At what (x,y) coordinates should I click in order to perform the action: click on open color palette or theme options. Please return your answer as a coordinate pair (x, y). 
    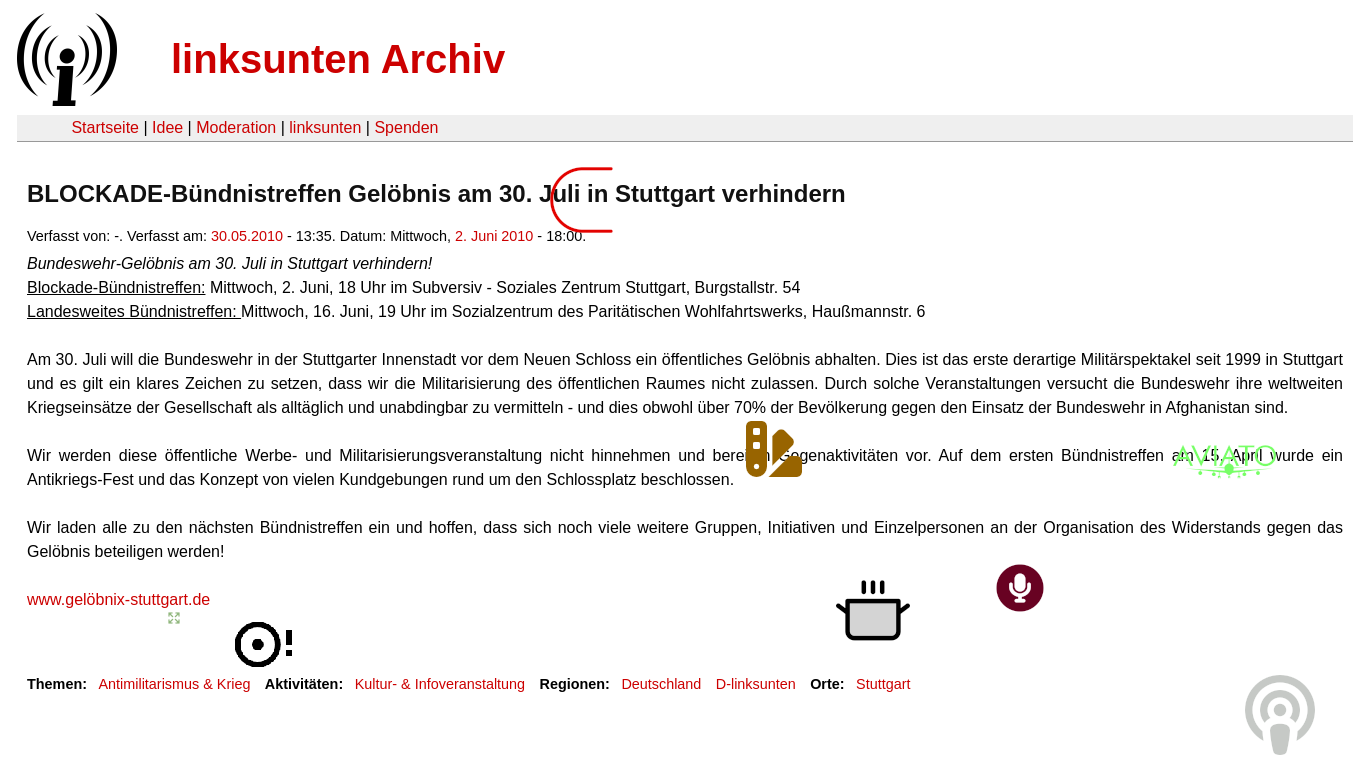
    Looking at the image, I should click on (774, 449).